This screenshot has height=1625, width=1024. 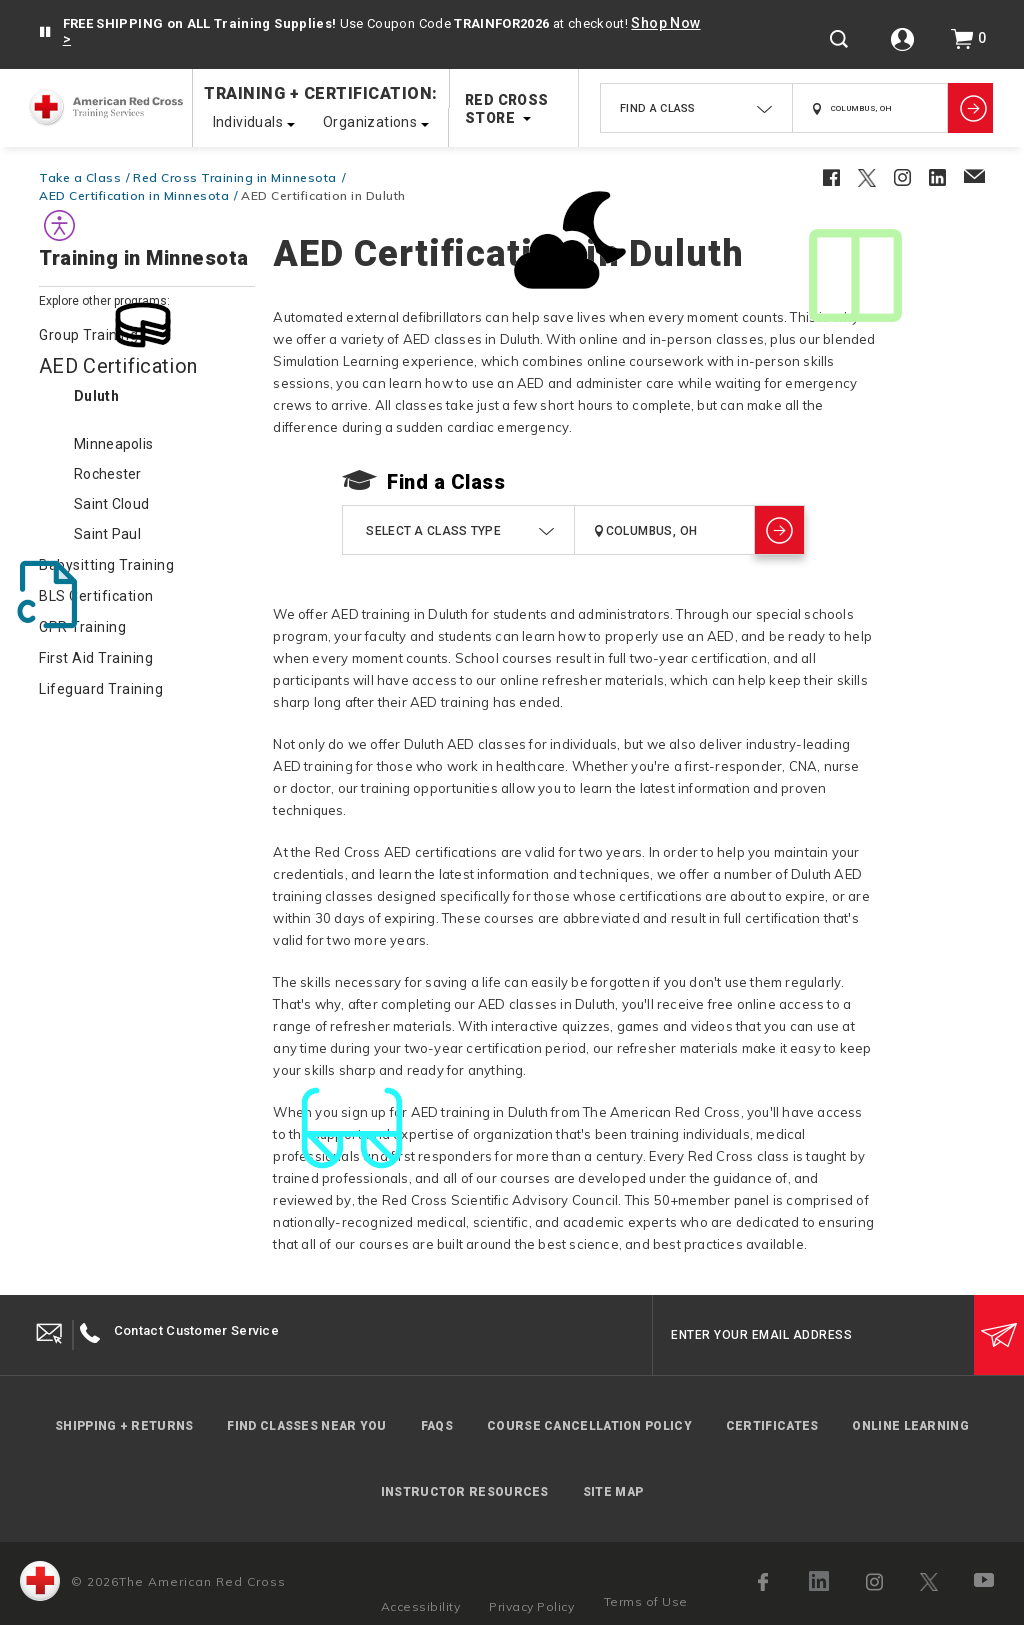 What do you see at coordinates (352, 1130) in the screenshot?
I see `toggle sunglasses or eyewear filter` at bounding box center [352, 1130].